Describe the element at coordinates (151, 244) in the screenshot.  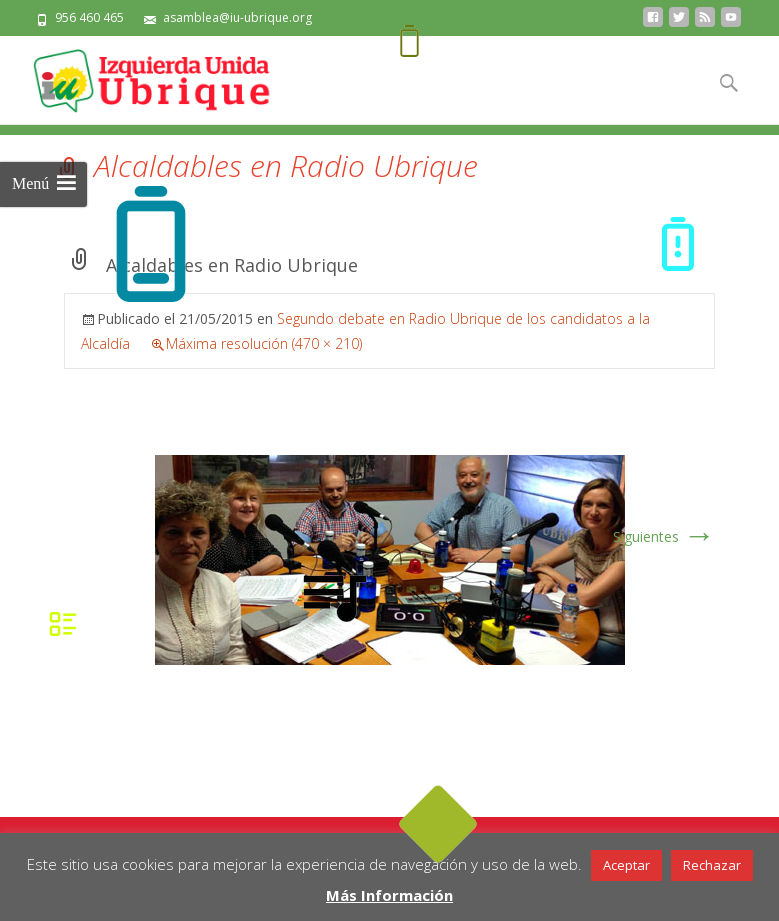
I see `indicates low battery level` at that location.